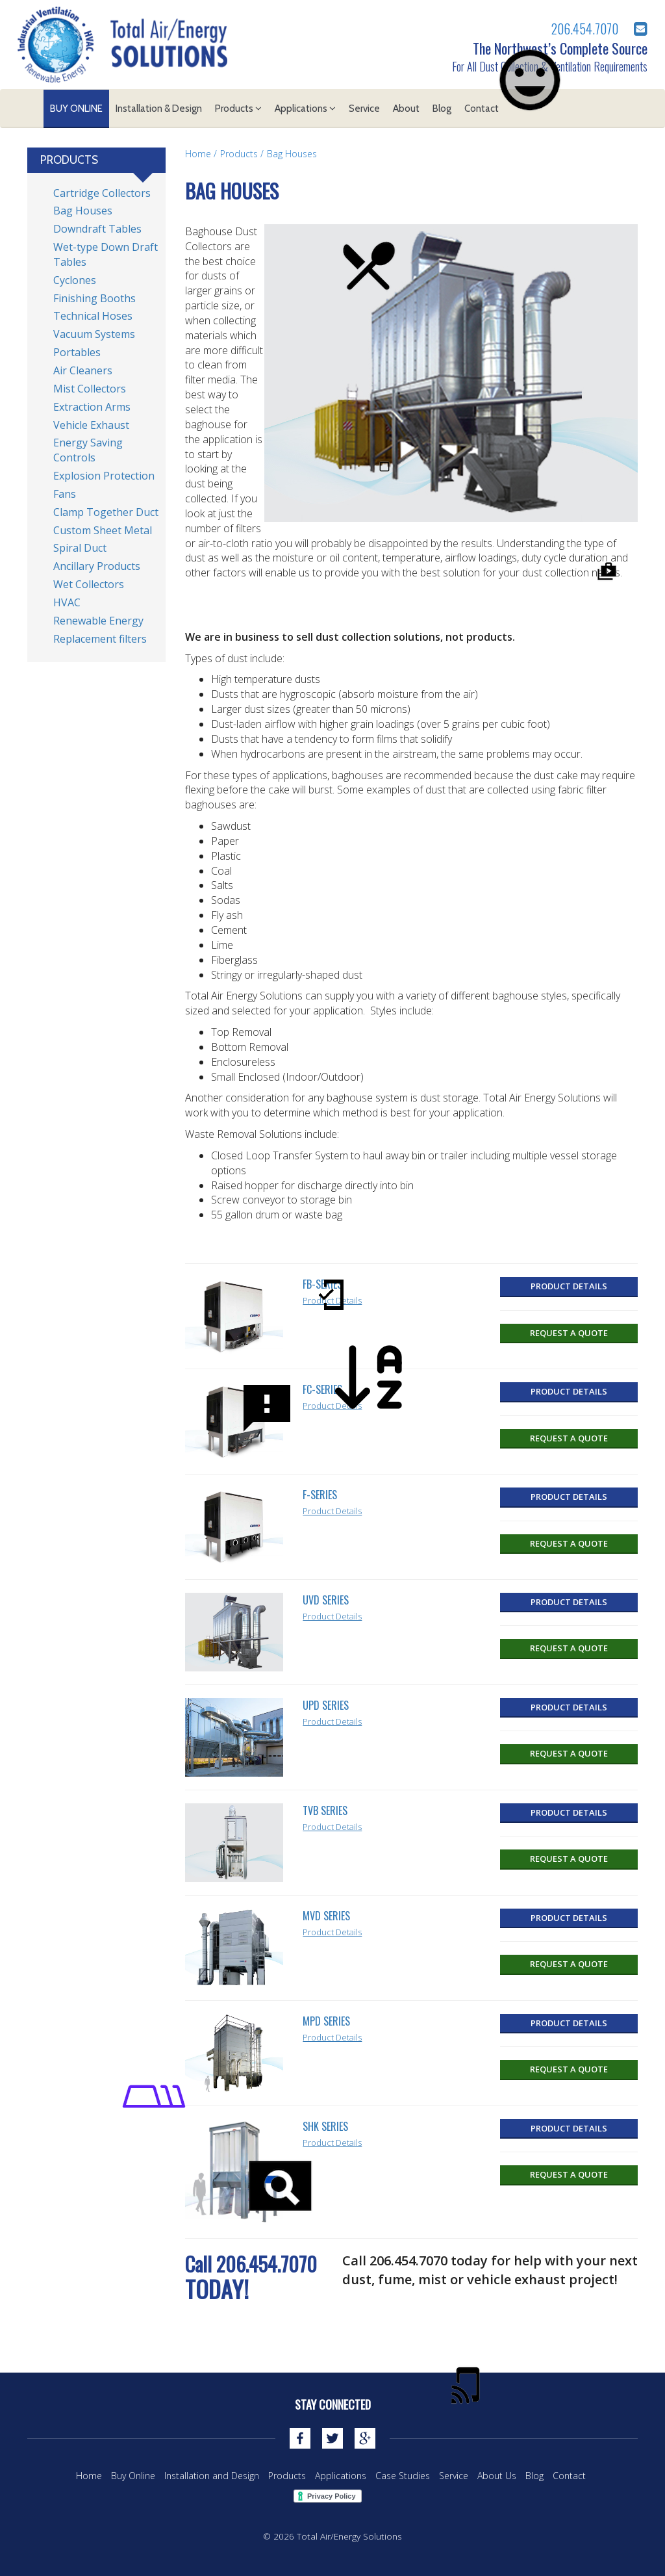  What do you see at coordinates (368, 266) in the screenshot?
I see `find nearby restaurants` at bounding box center [368, 266].